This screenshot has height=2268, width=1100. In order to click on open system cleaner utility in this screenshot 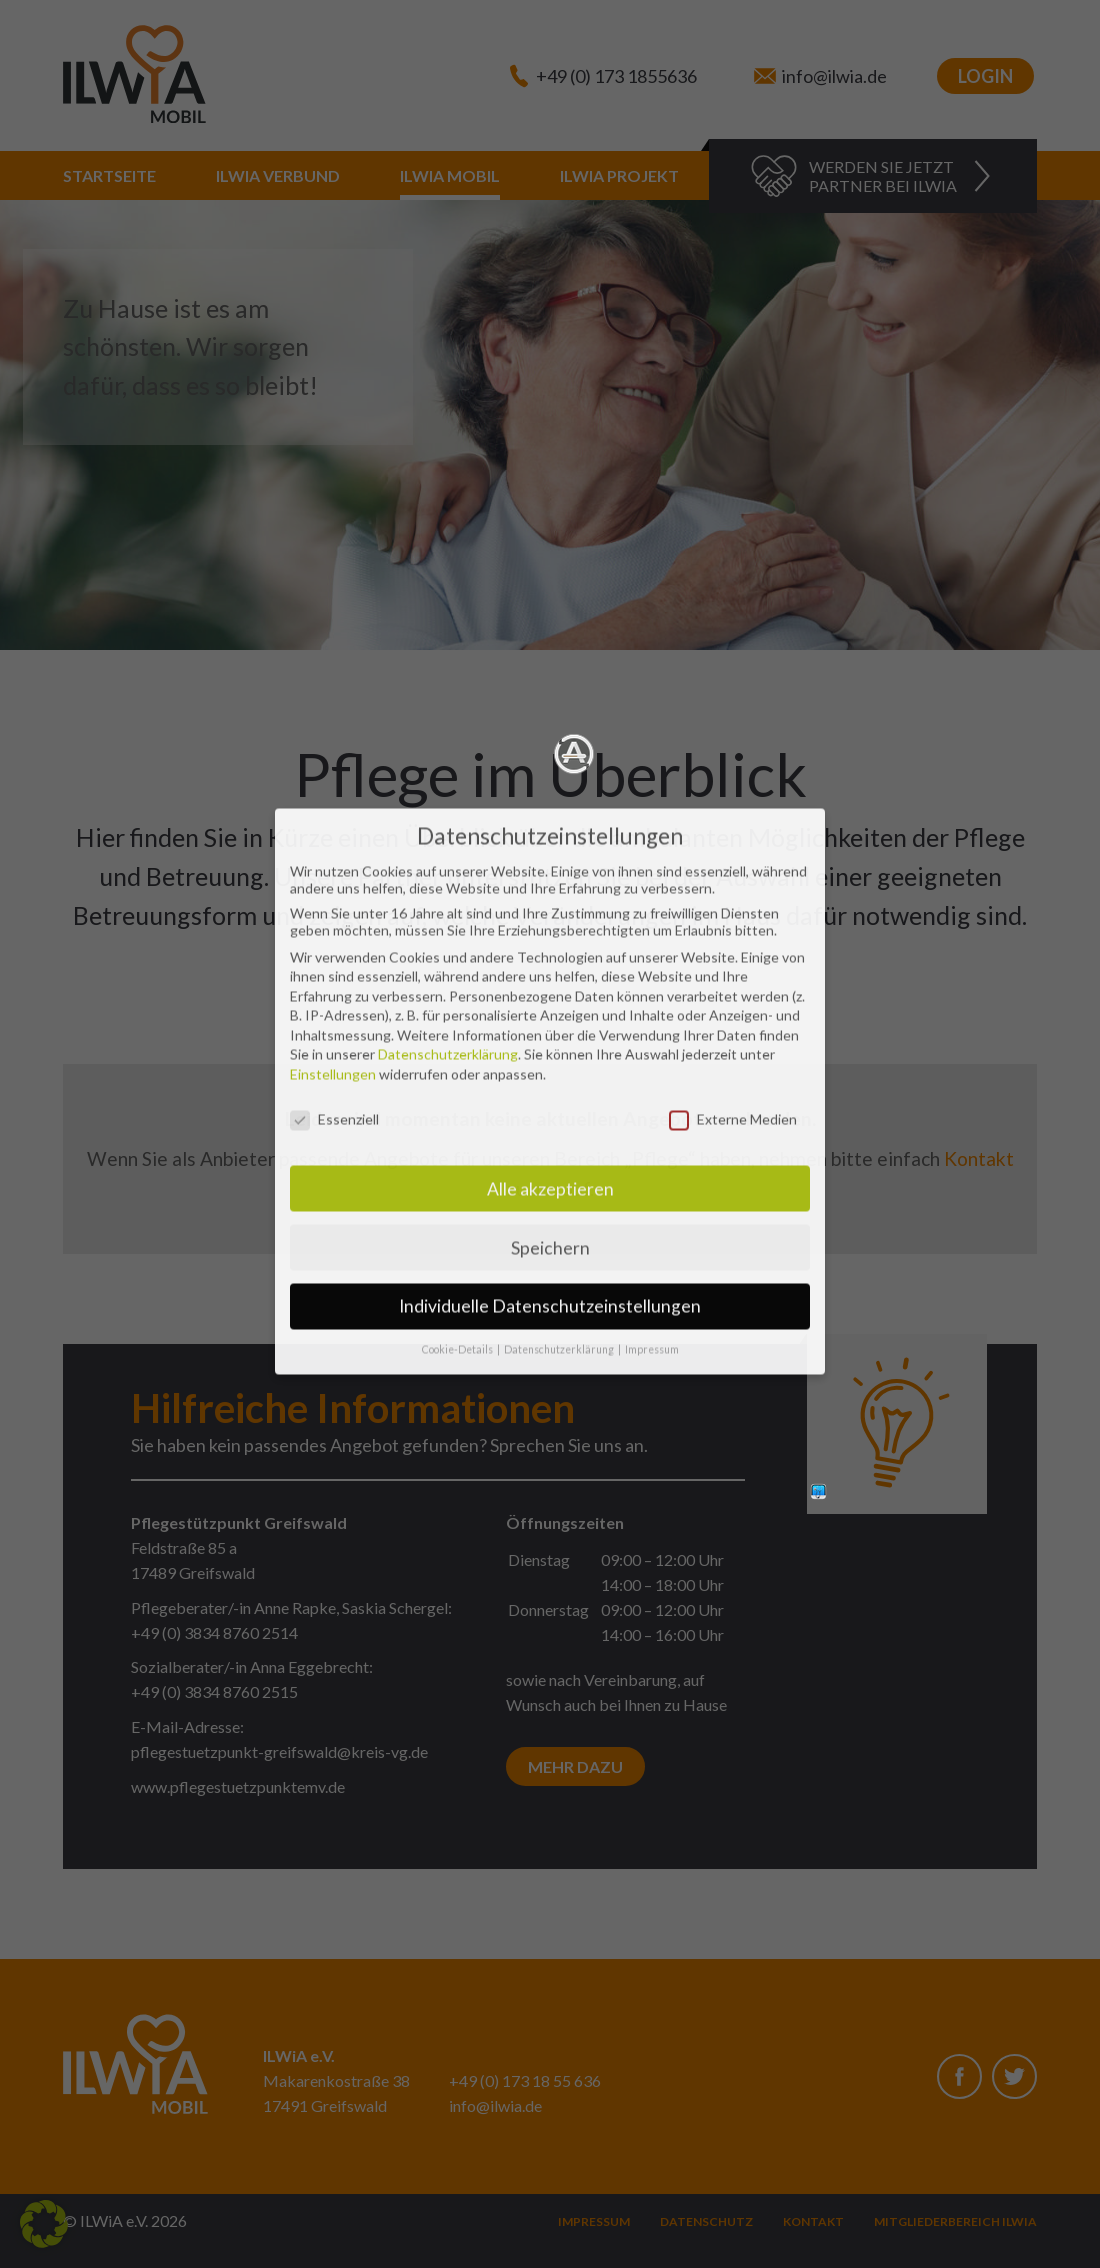, I will do `click(818, 1491)`.